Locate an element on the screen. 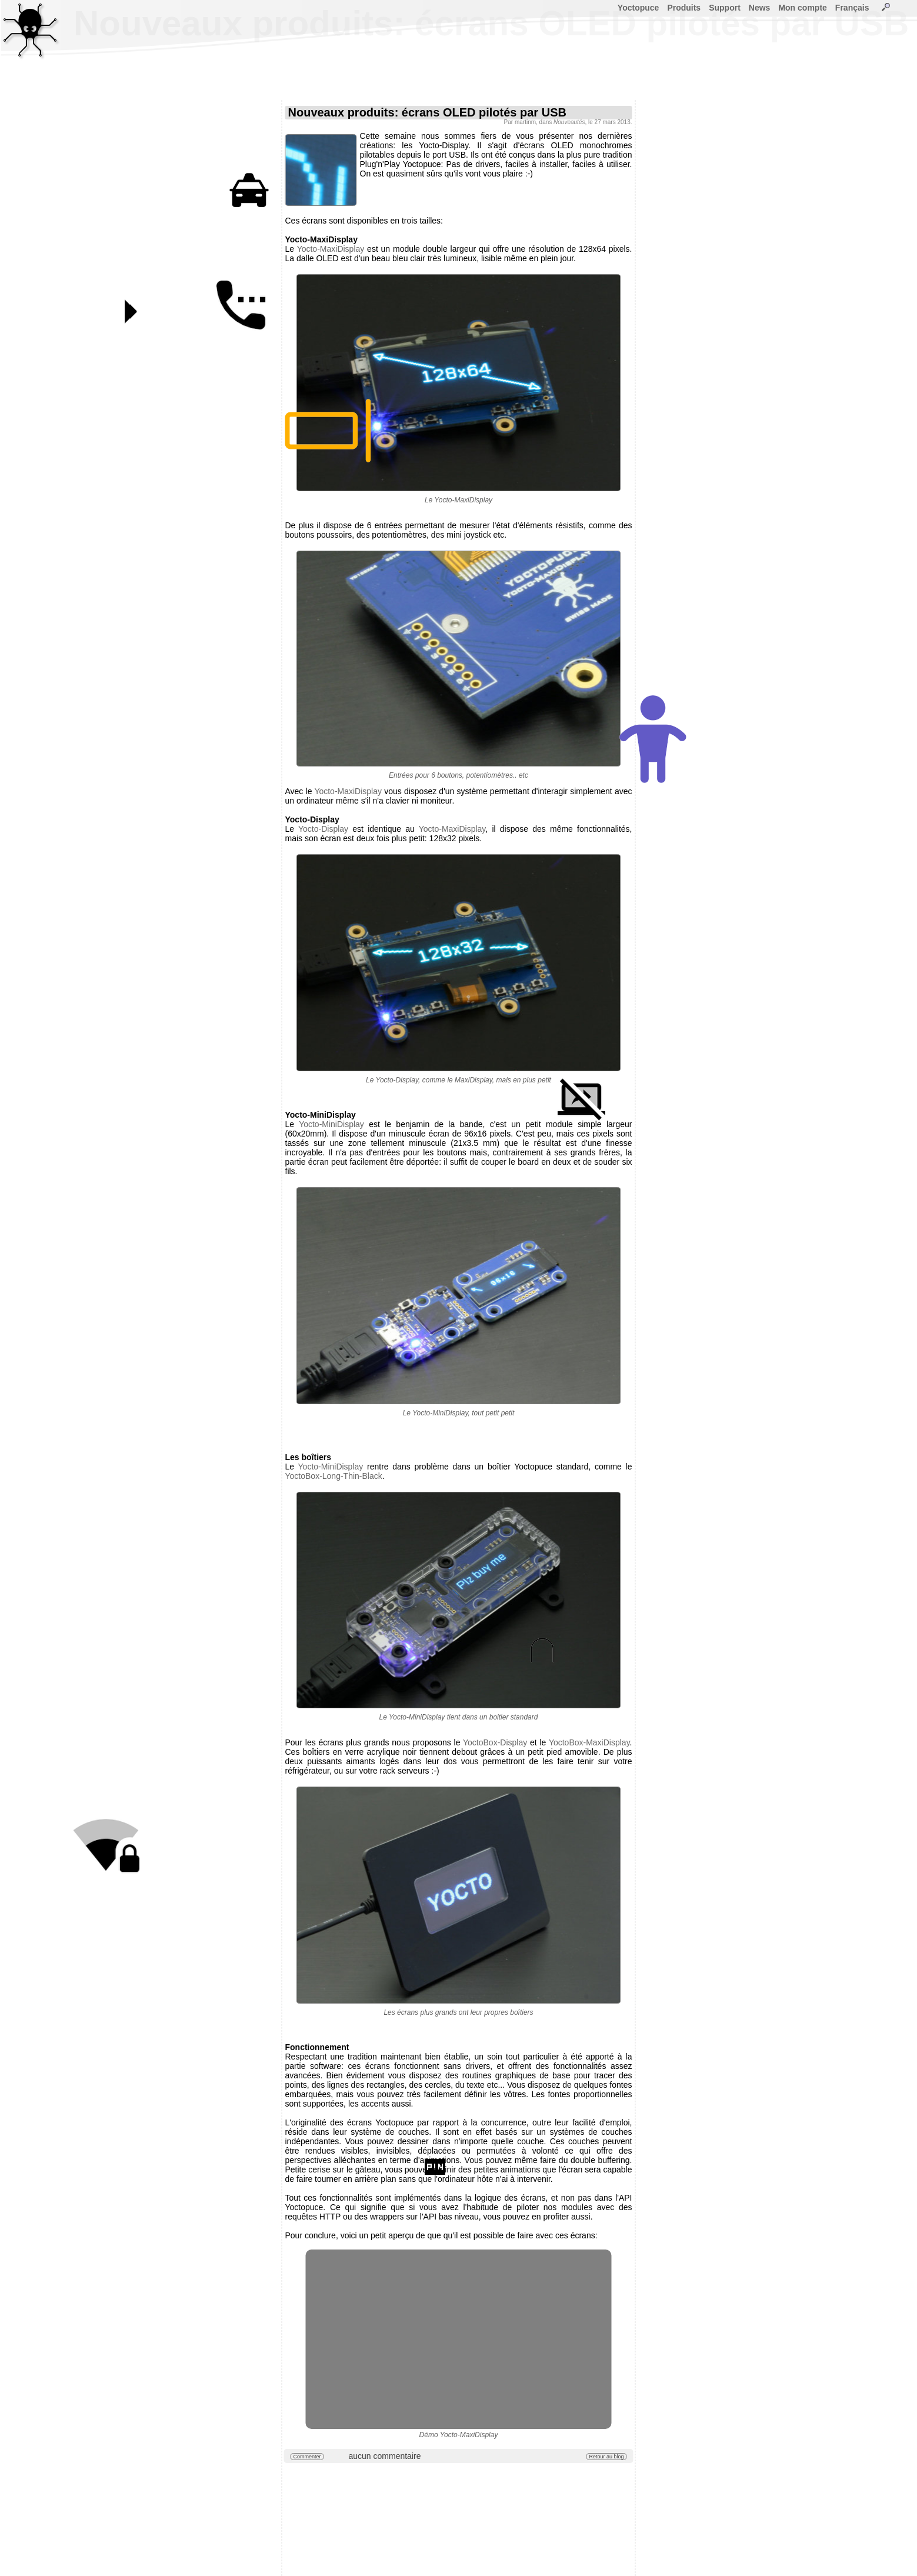  request a taxi or ride service is located at coordinates (249, 192).